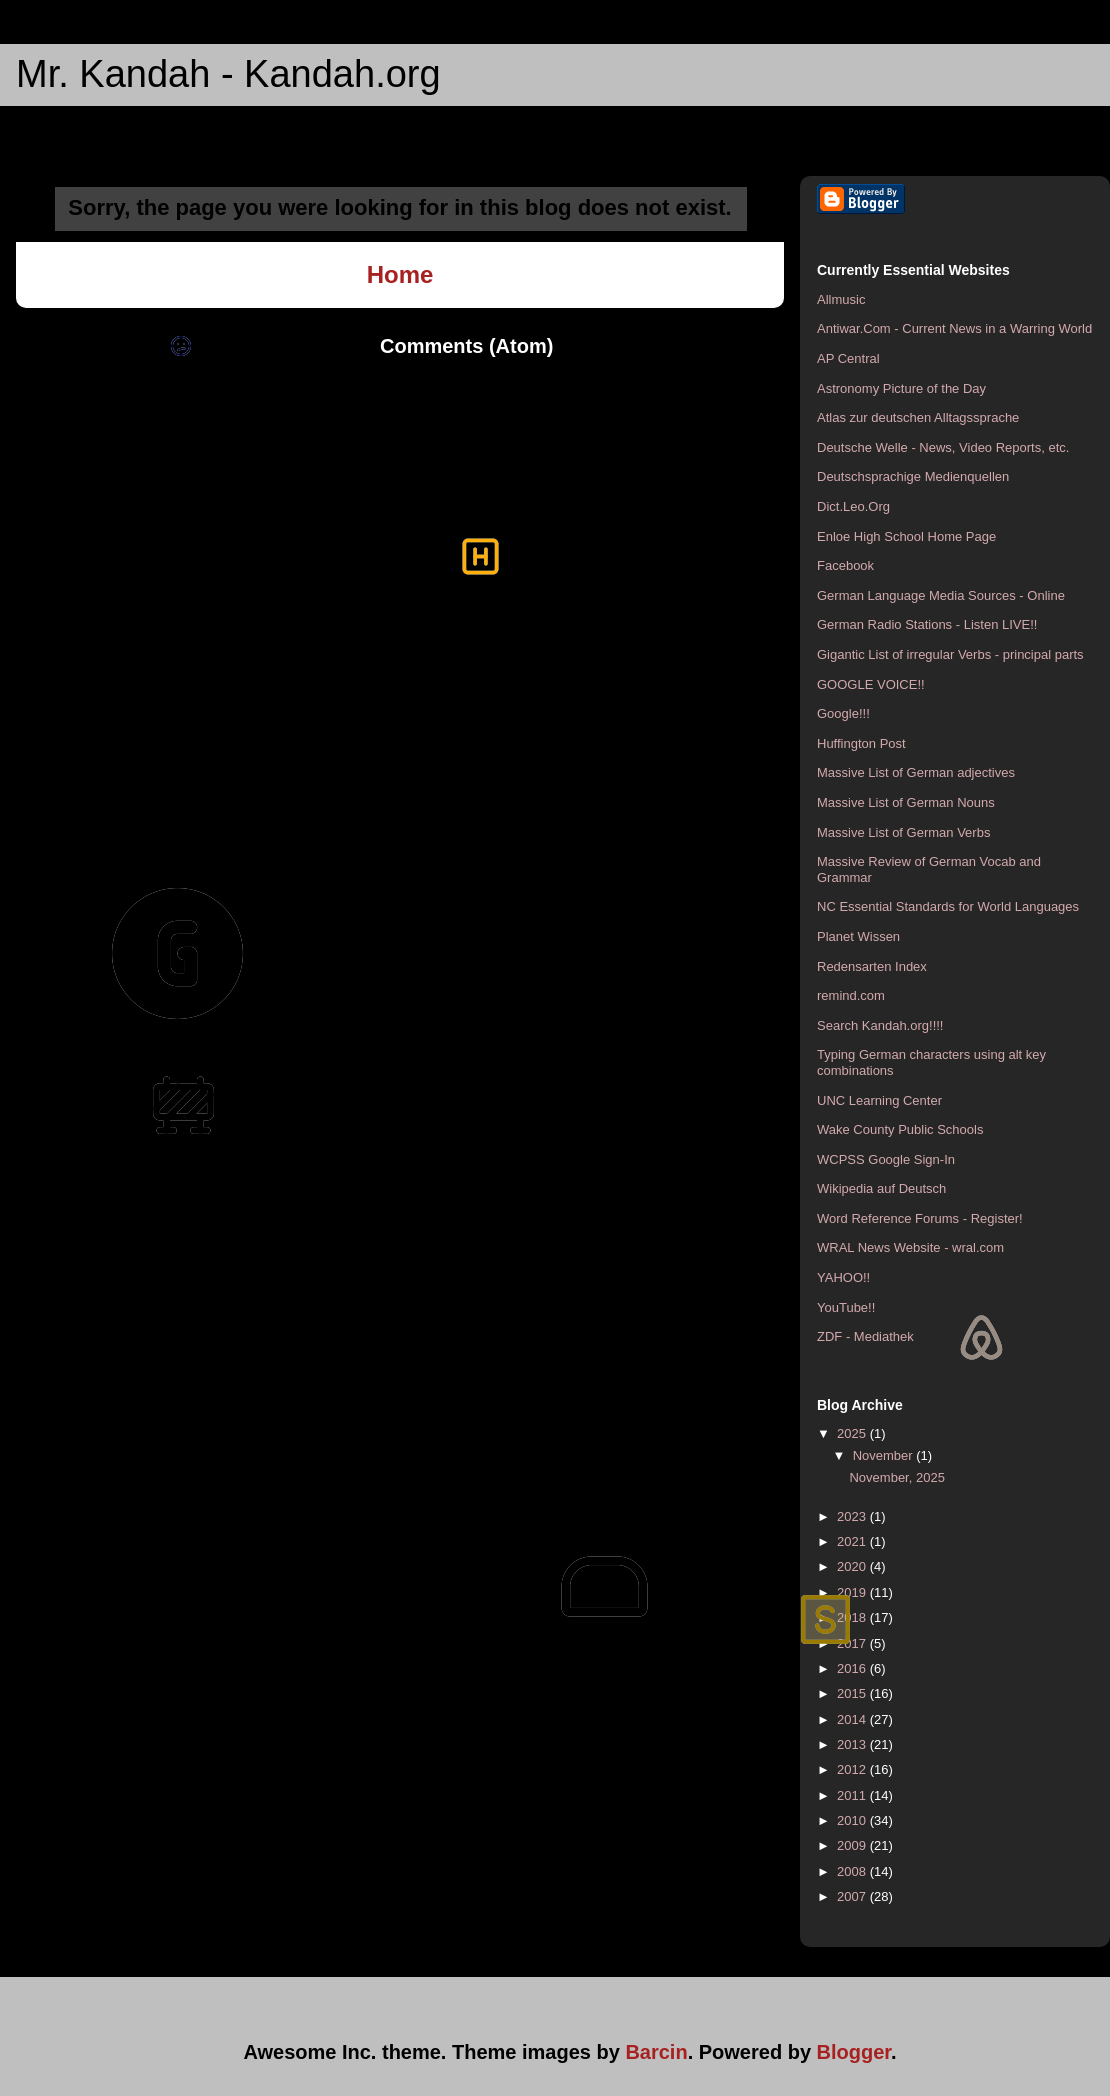  I want to click on indicates a helicopter landing zone or helipad, so click(480, 556).